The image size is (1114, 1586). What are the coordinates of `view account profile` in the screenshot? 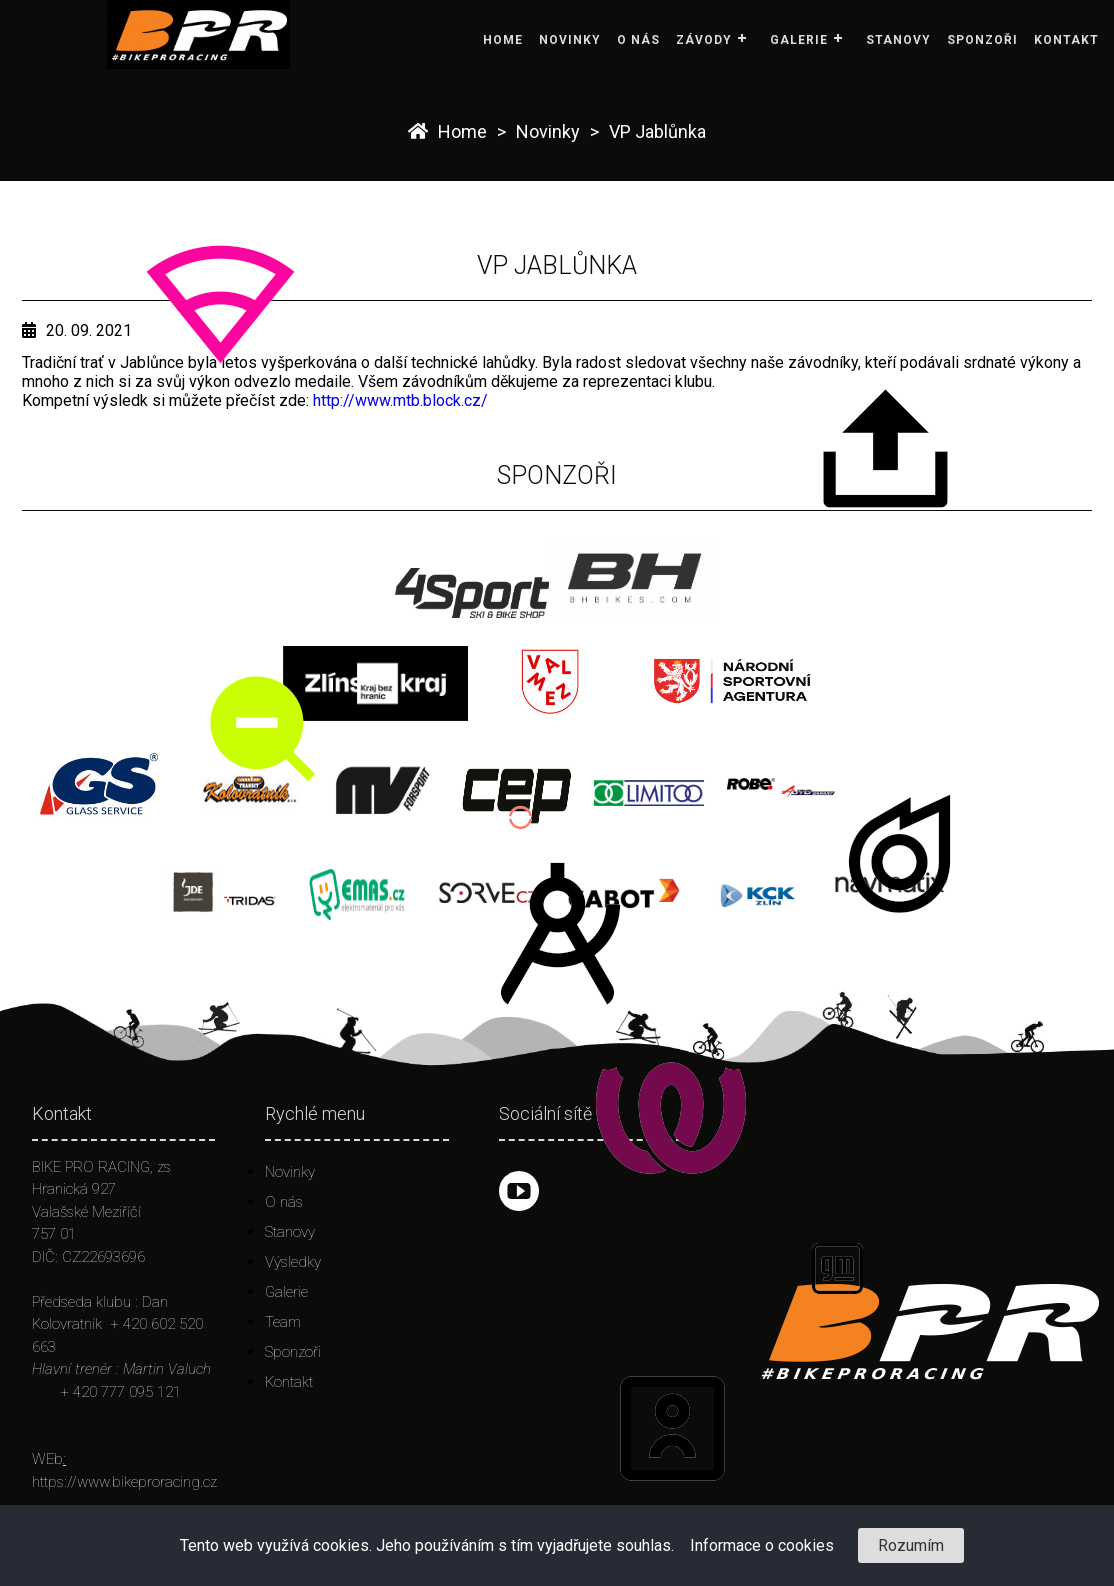 It's located at (672, 1428).